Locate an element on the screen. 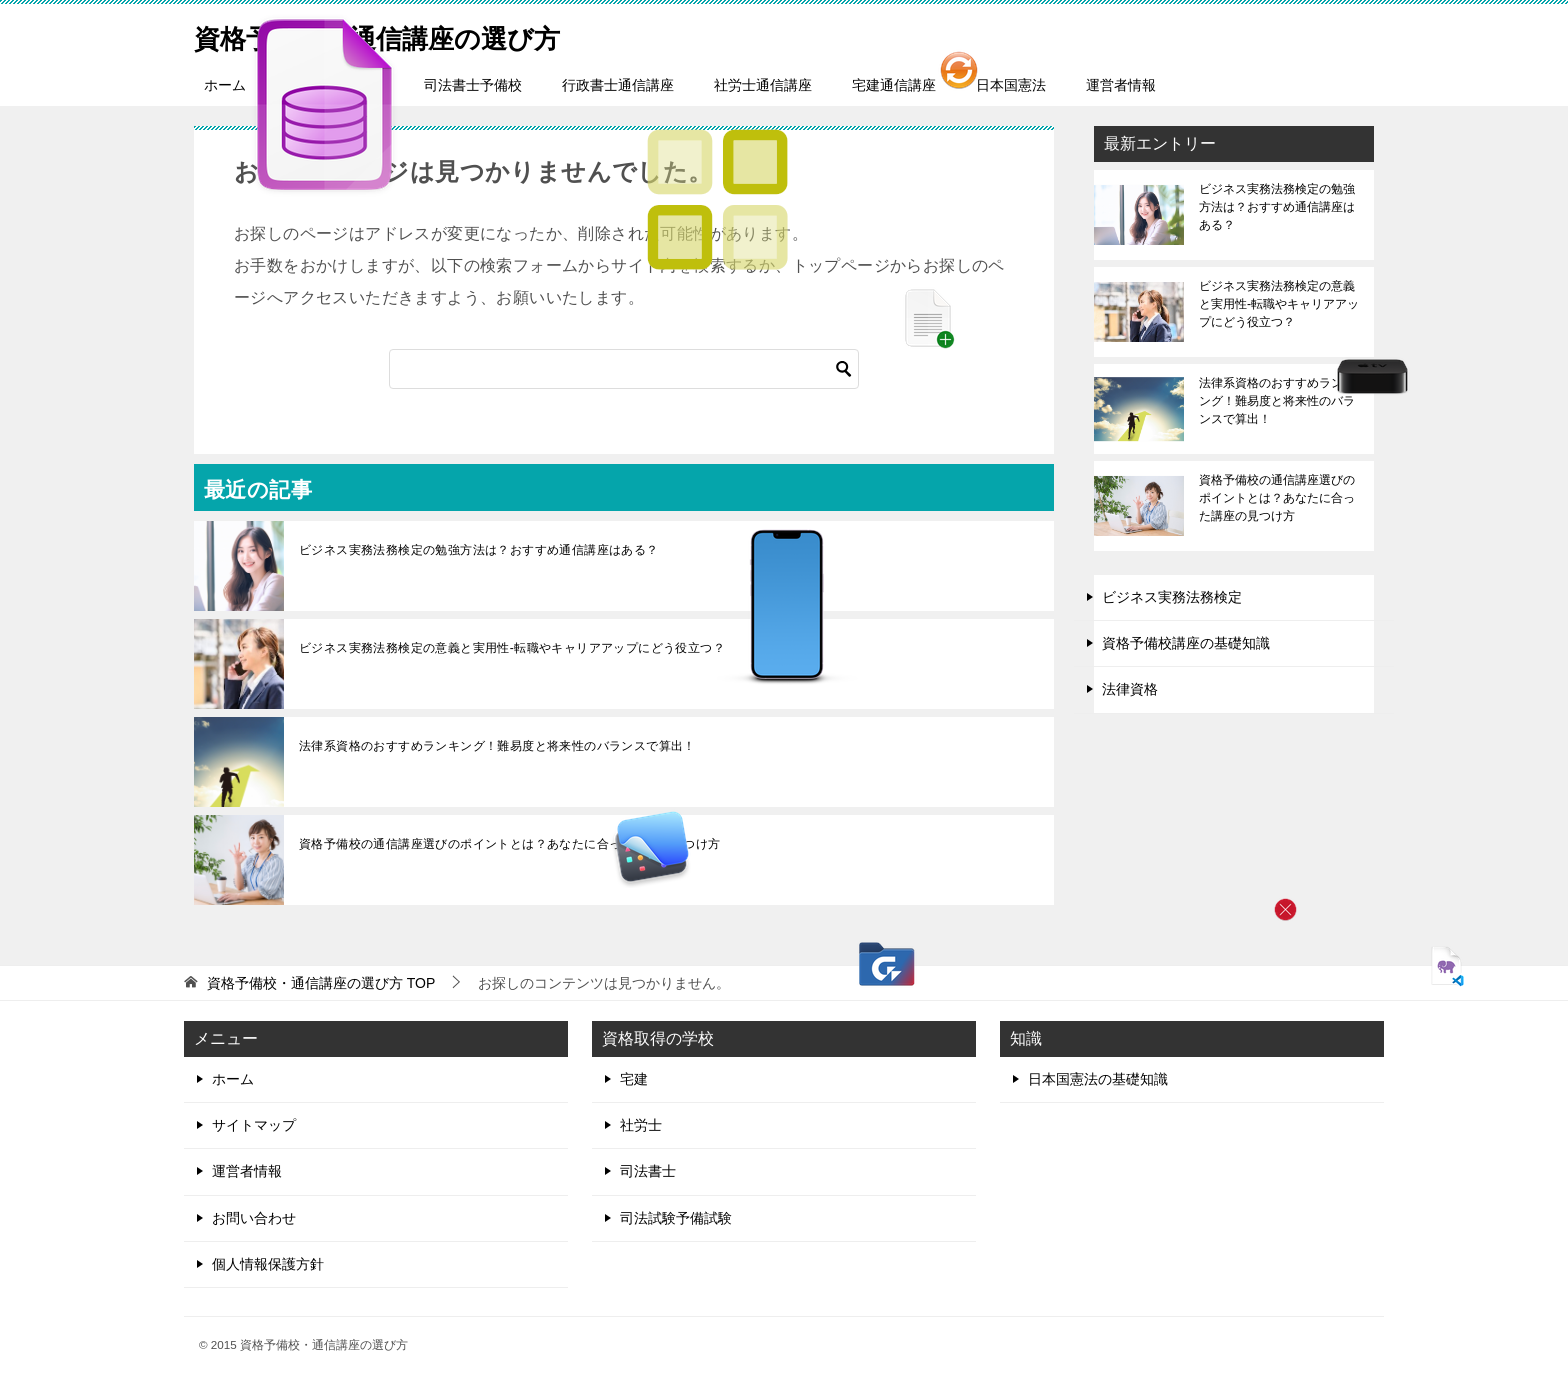  sync data across devices or services is located at coordinates (959, 70).